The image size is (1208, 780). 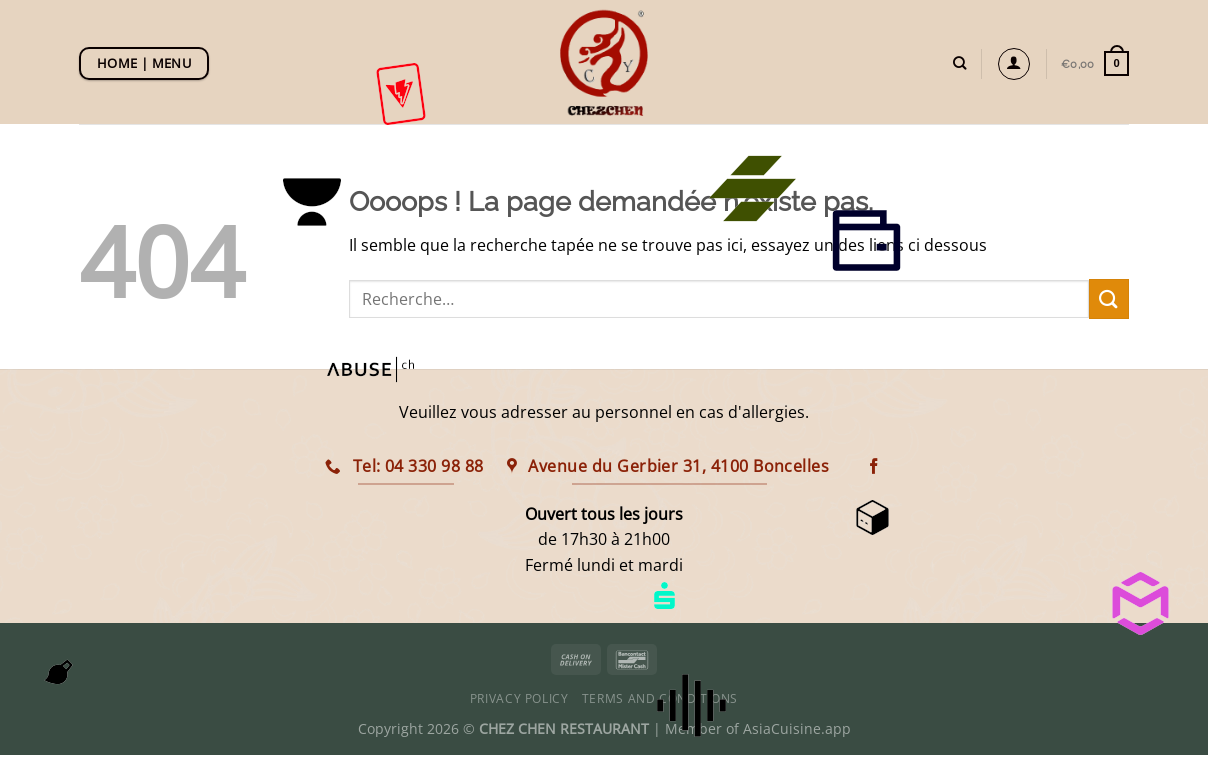 What do you see at coordinates (872, 517) in the screenshot?
I see `opentofu infrastructure as code platform` at bounding box center [872, 517].